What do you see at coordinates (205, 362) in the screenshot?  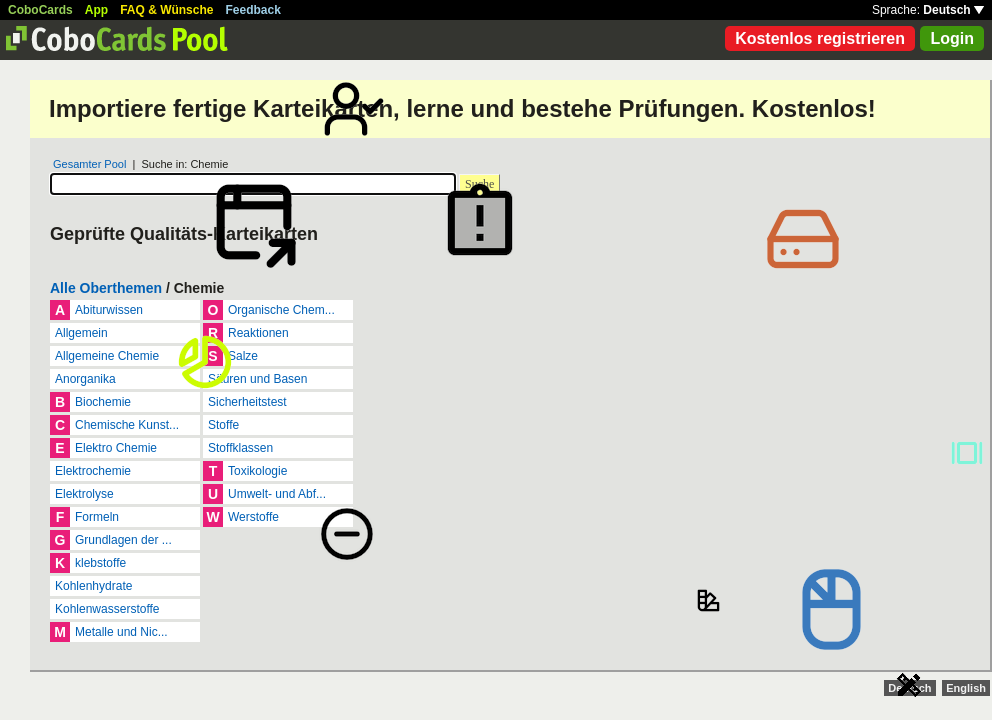 I see `view a segment of analytics data` at bounding box center [205, 362].